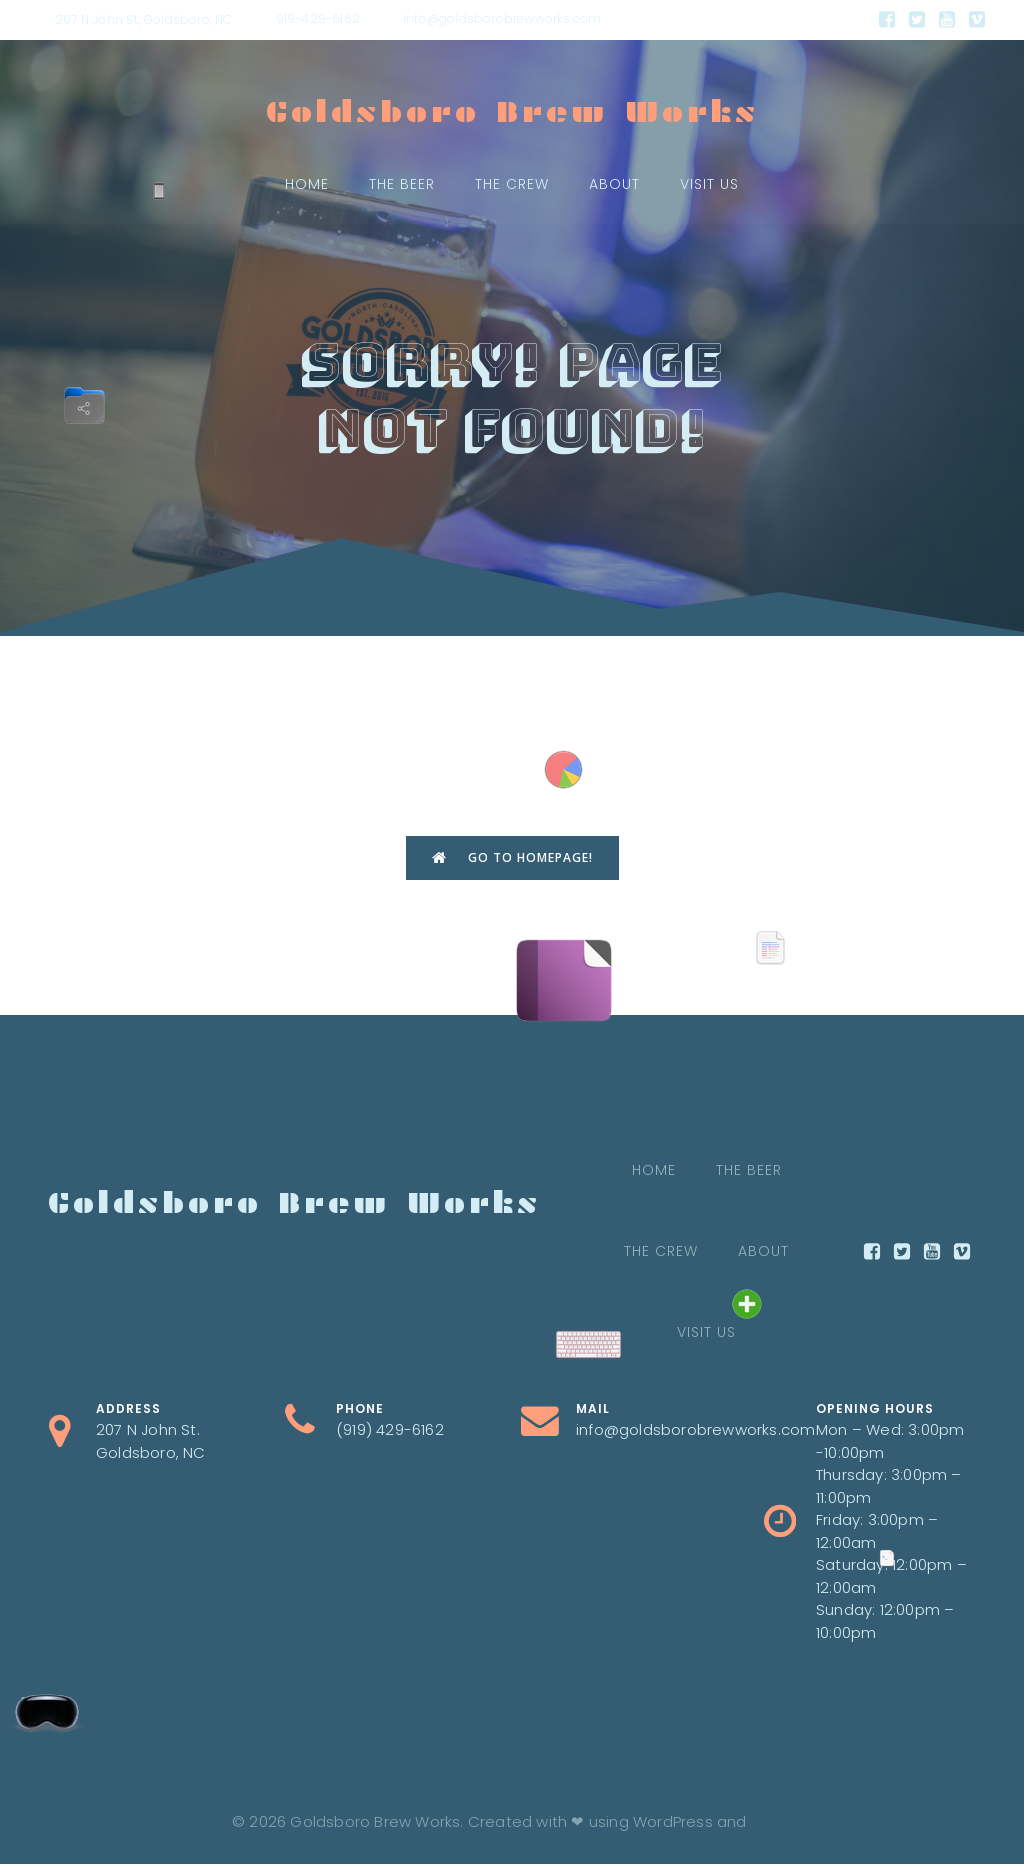 The width and height of the screenshot is (1024, 1866). I want to click on change desktop wallpaper settings, so click(564, 977).